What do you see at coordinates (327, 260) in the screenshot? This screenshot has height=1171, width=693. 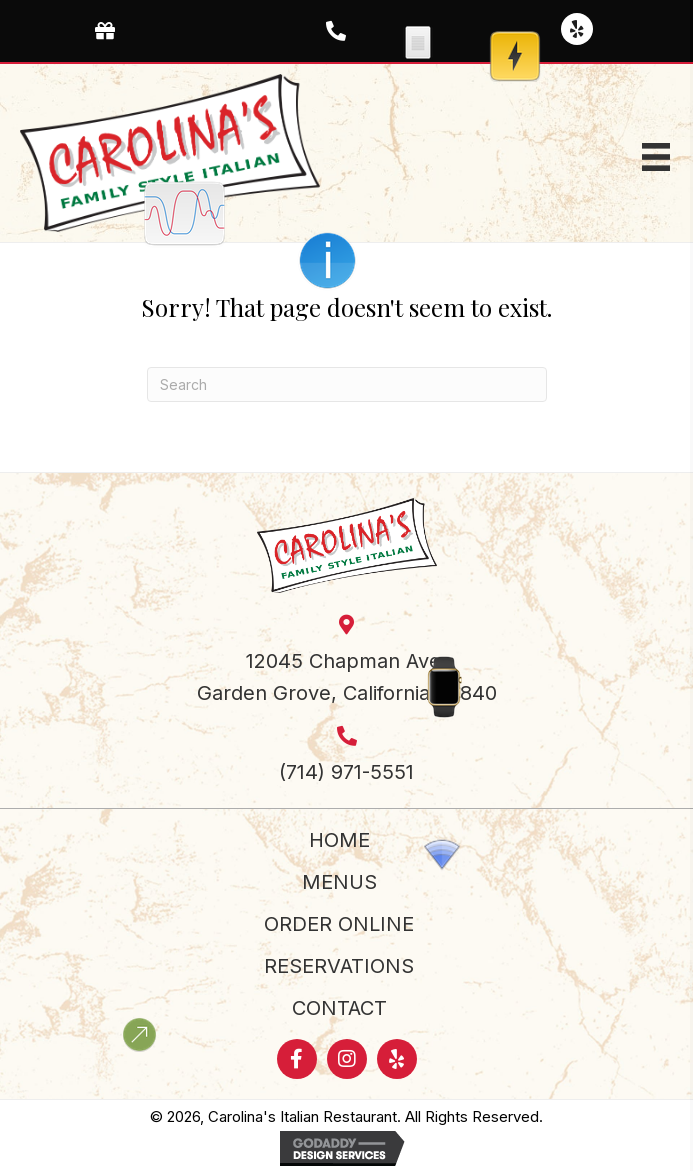 I see `indicates informational message or status` at bounding box center [327, 260].